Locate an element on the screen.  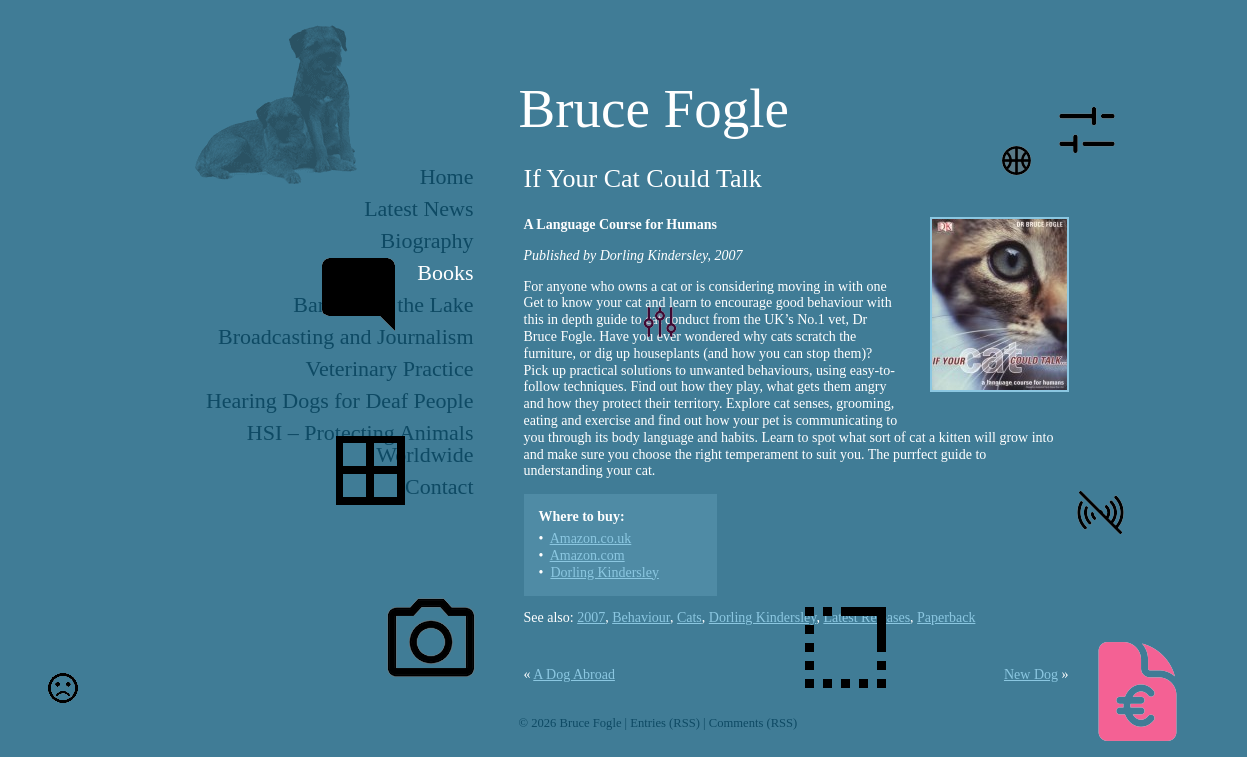
no signal or connection unavailable is located at coordinates (1100, 512).